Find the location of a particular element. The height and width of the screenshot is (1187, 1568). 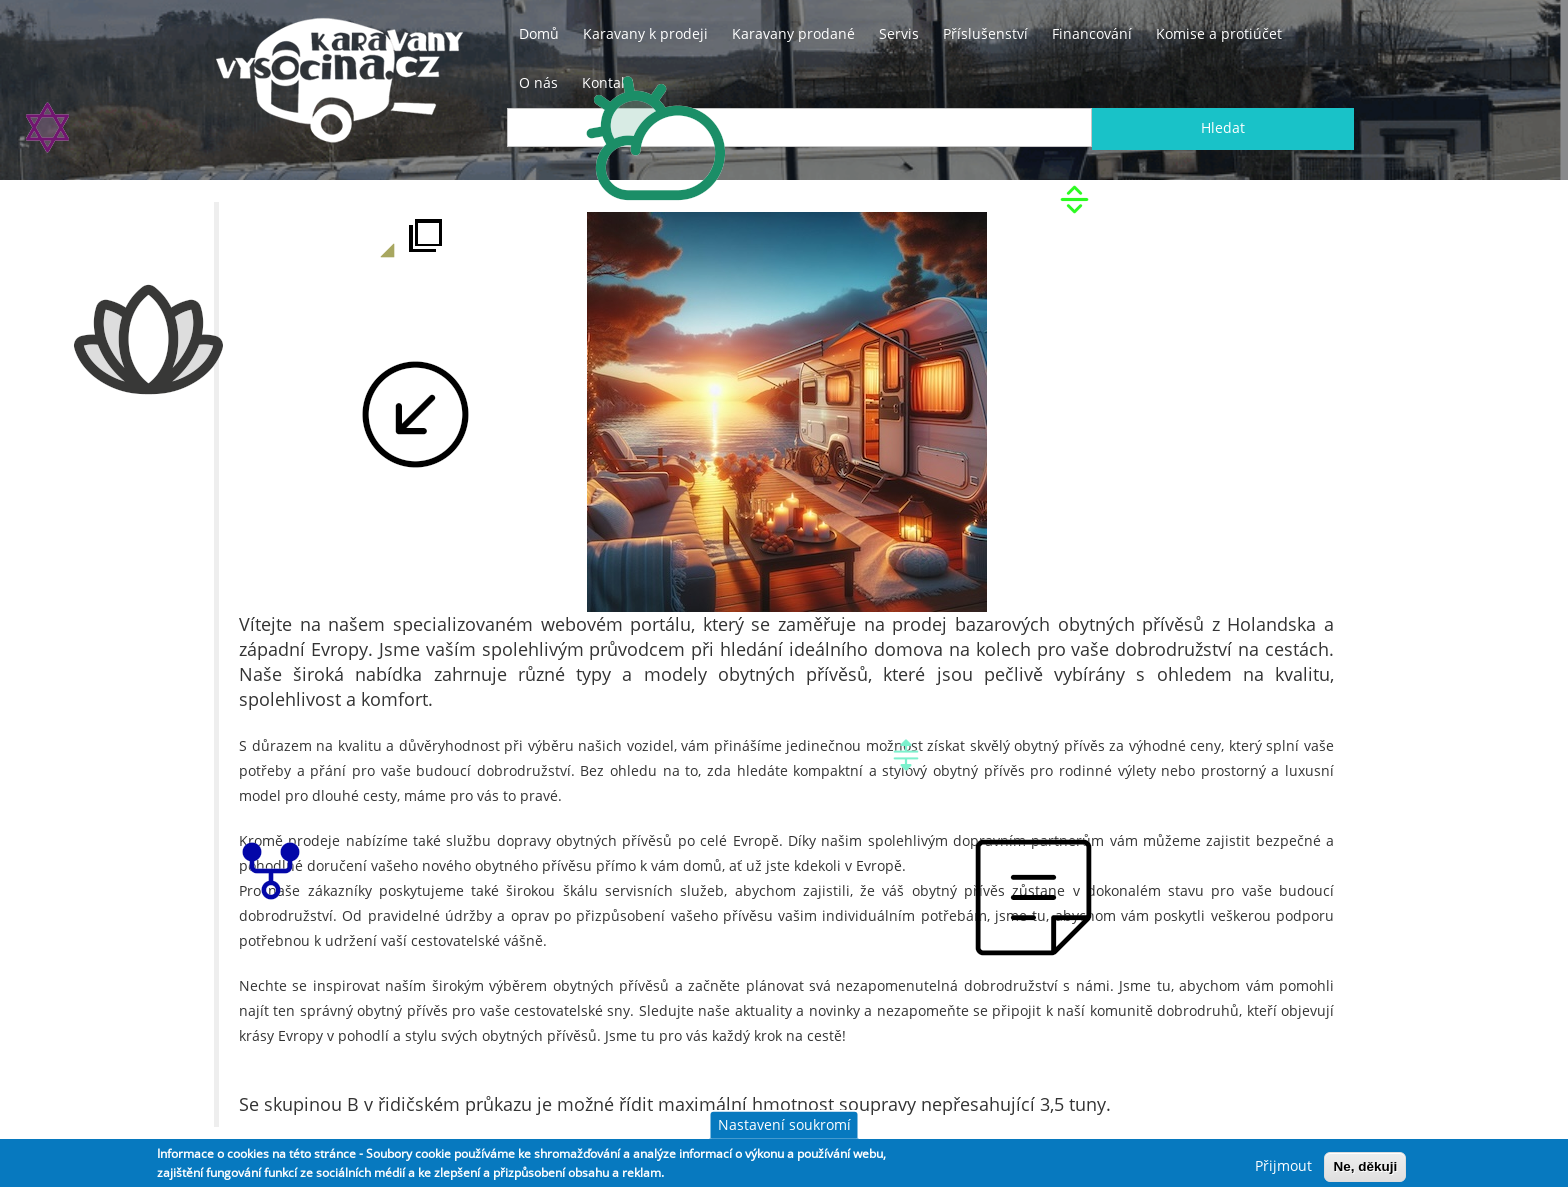

indicates jewish or hebrew-related content is located at coordinates (47, 127).